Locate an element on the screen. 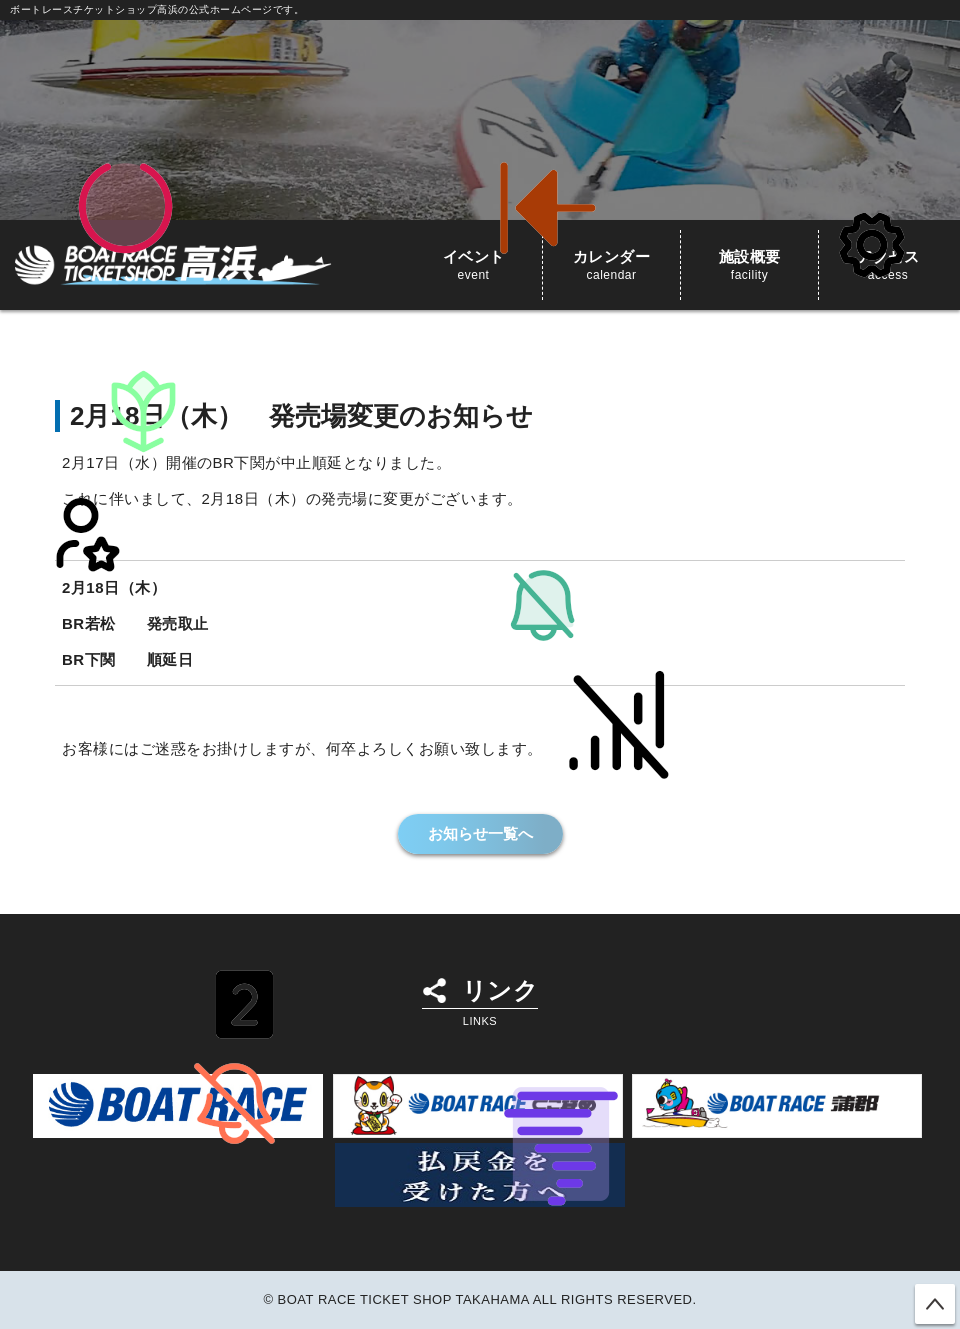  navigate to the beginning or first item is located at coordinates (546, 208).